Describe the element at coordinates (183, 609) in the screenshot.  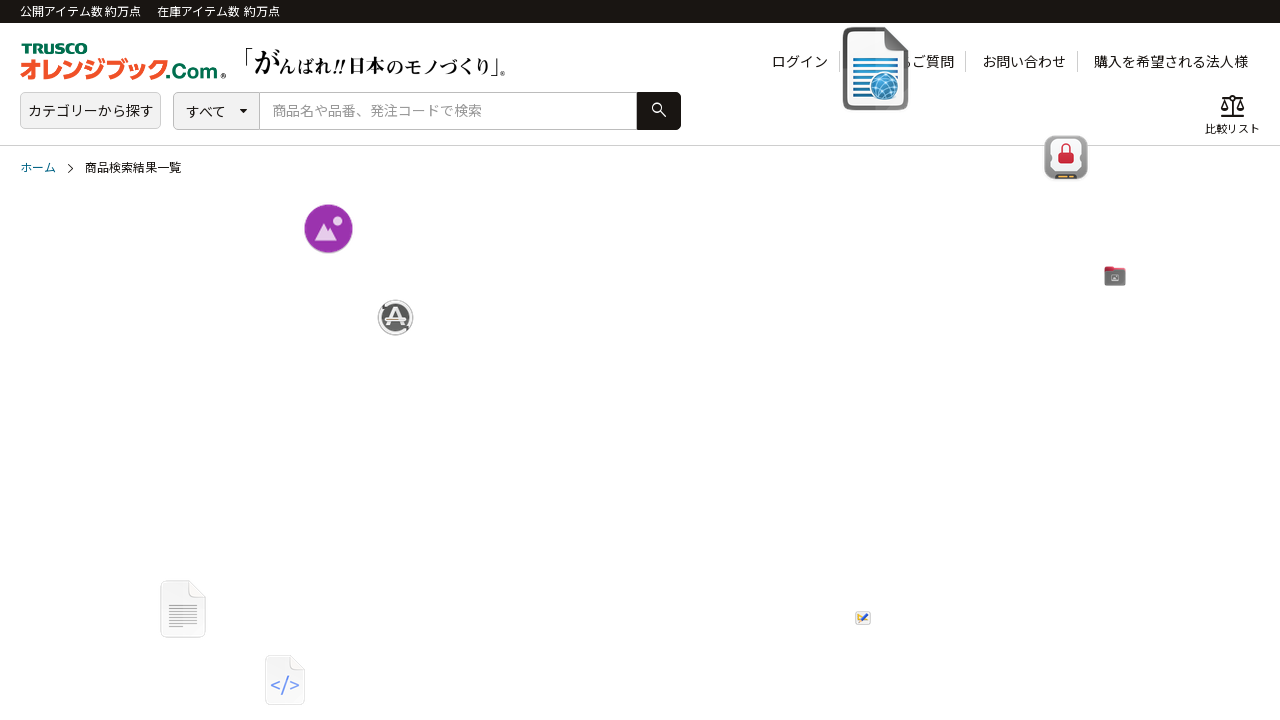
I see `open a plain text file` at that location.